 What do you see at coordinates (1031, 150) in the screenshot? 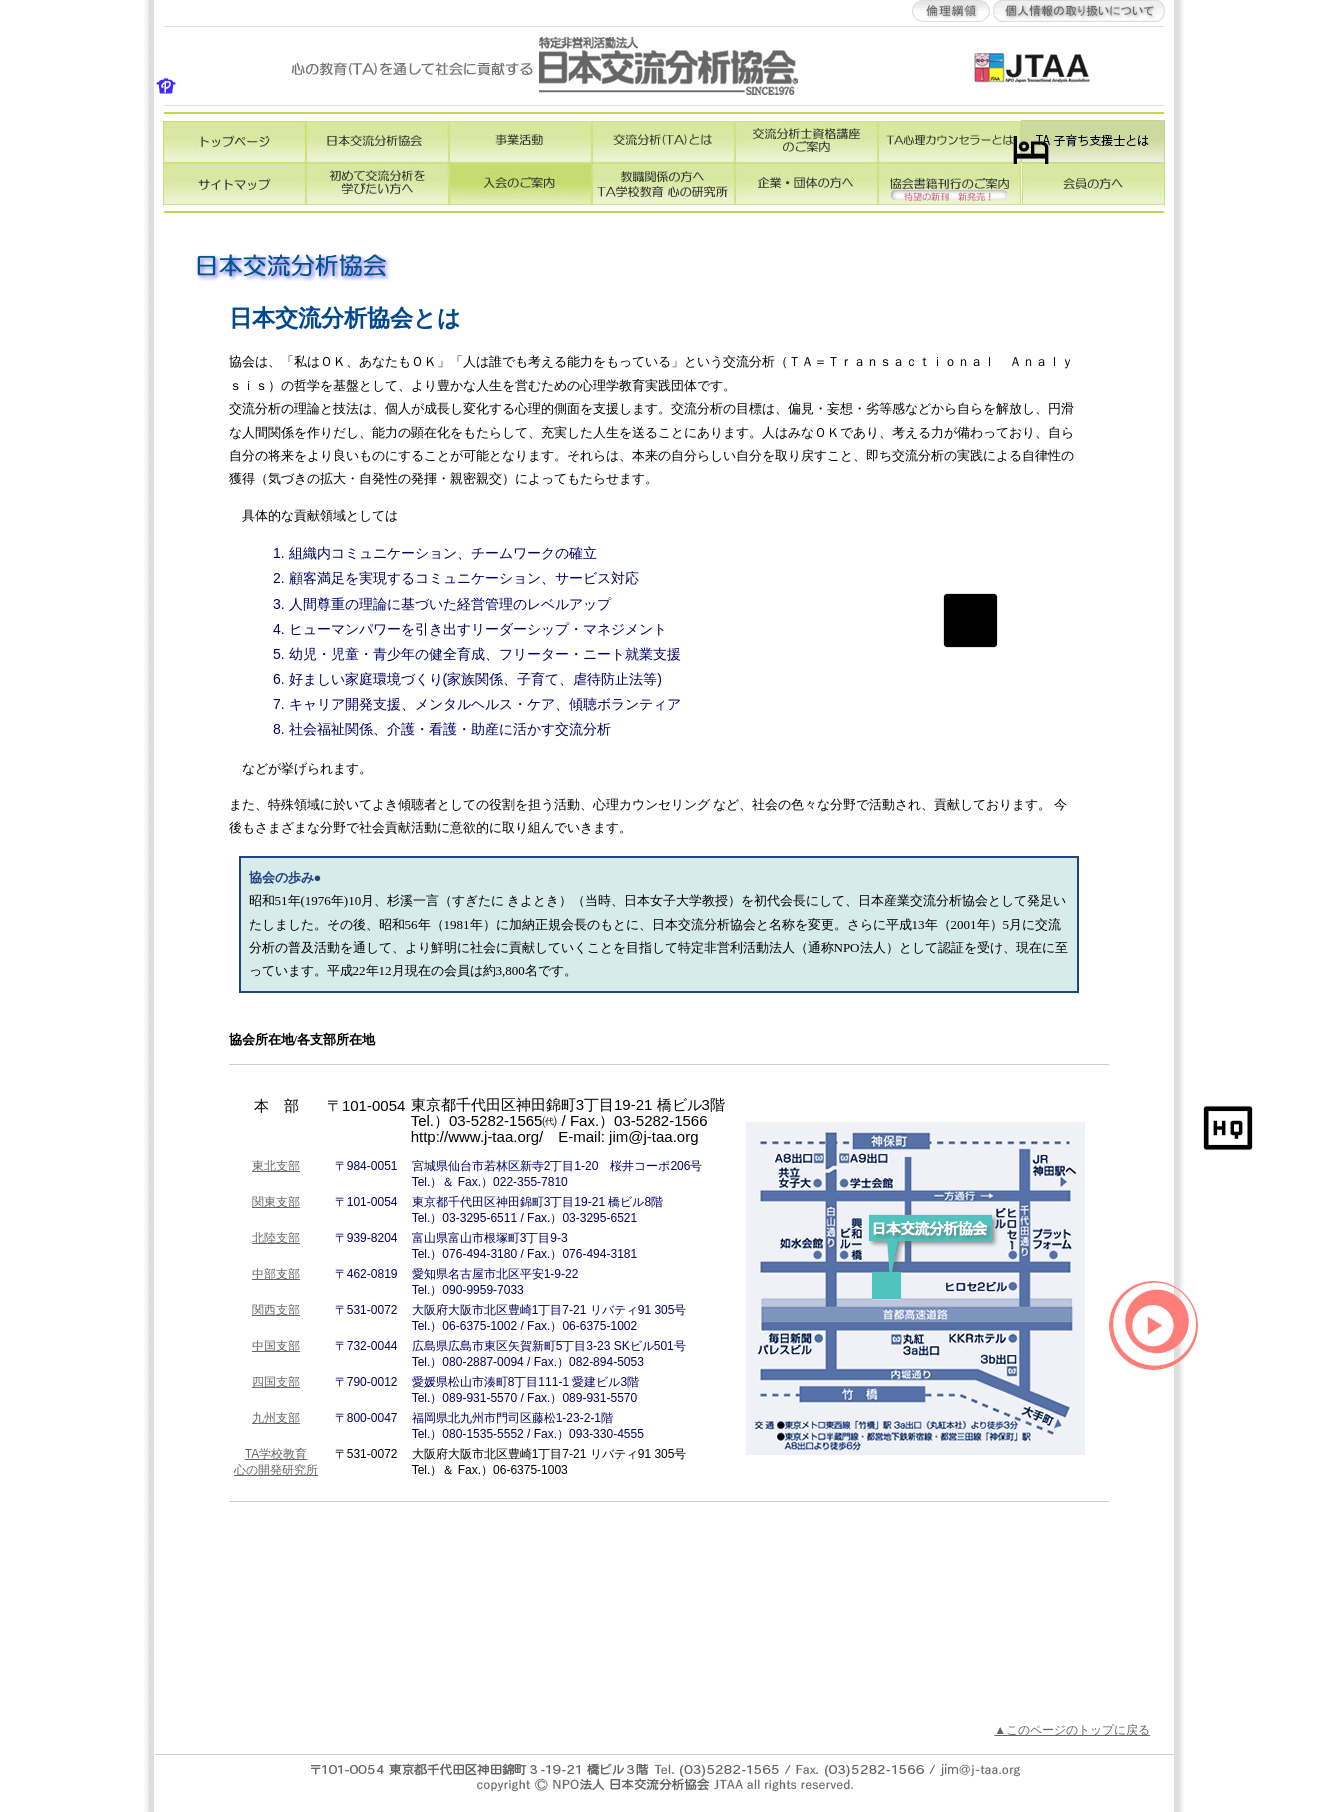
I see `find nearby hotels or accommodations` at bounding box center [1031, 150].